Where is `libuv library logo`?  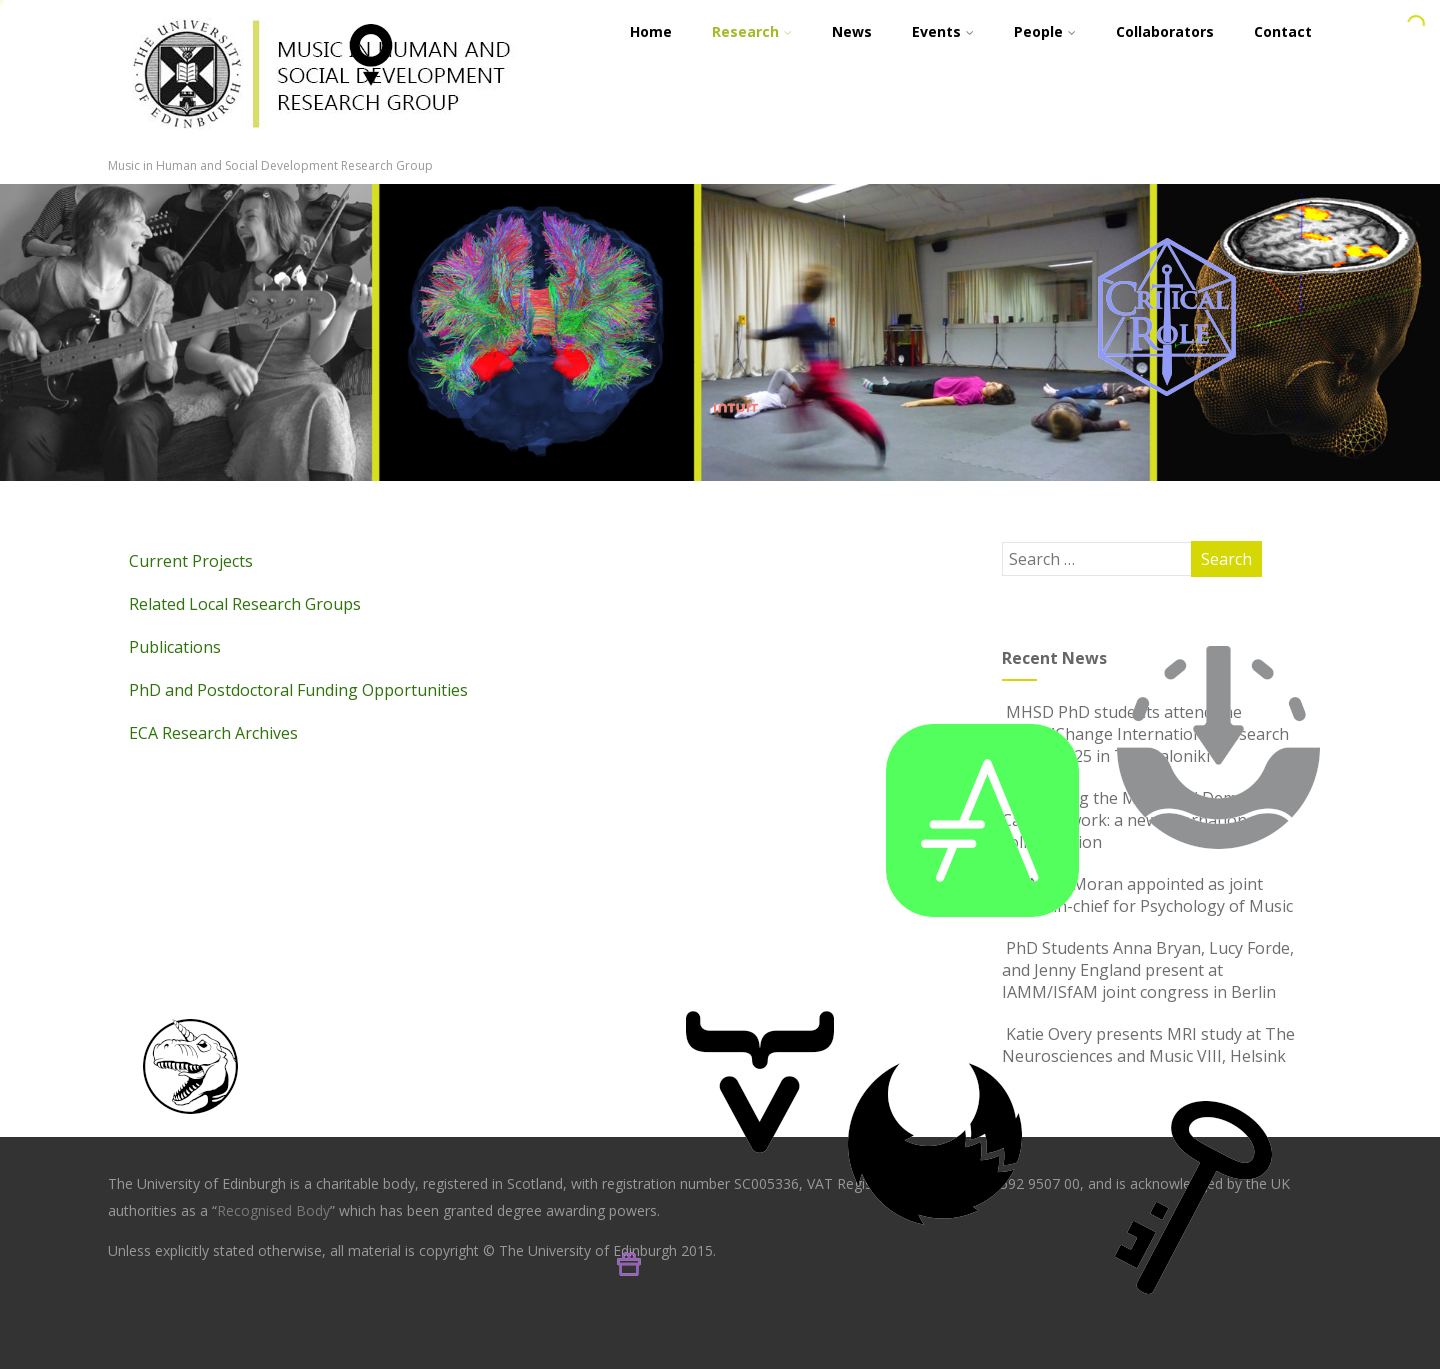
libuv library logo is located at coordinates (190, 1066).